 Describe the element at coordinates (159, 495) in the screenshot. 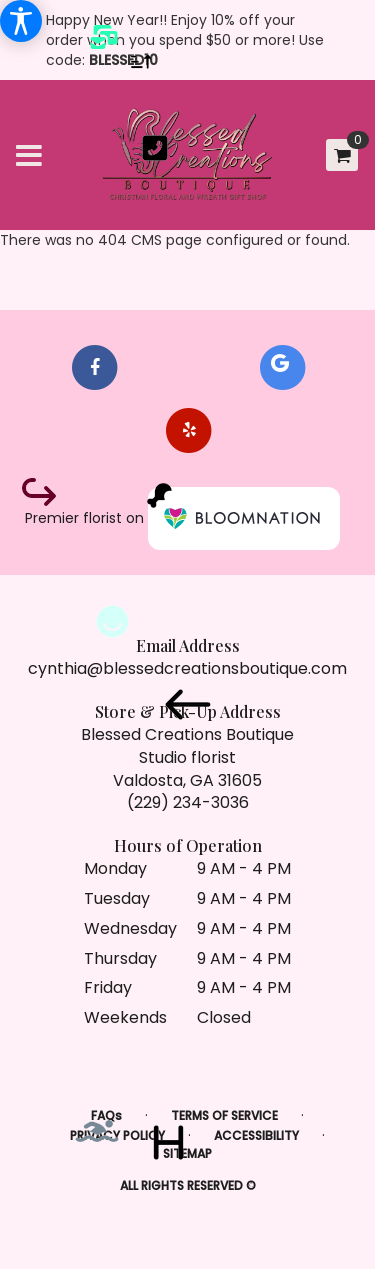

I see `access food or dining options` at that location.